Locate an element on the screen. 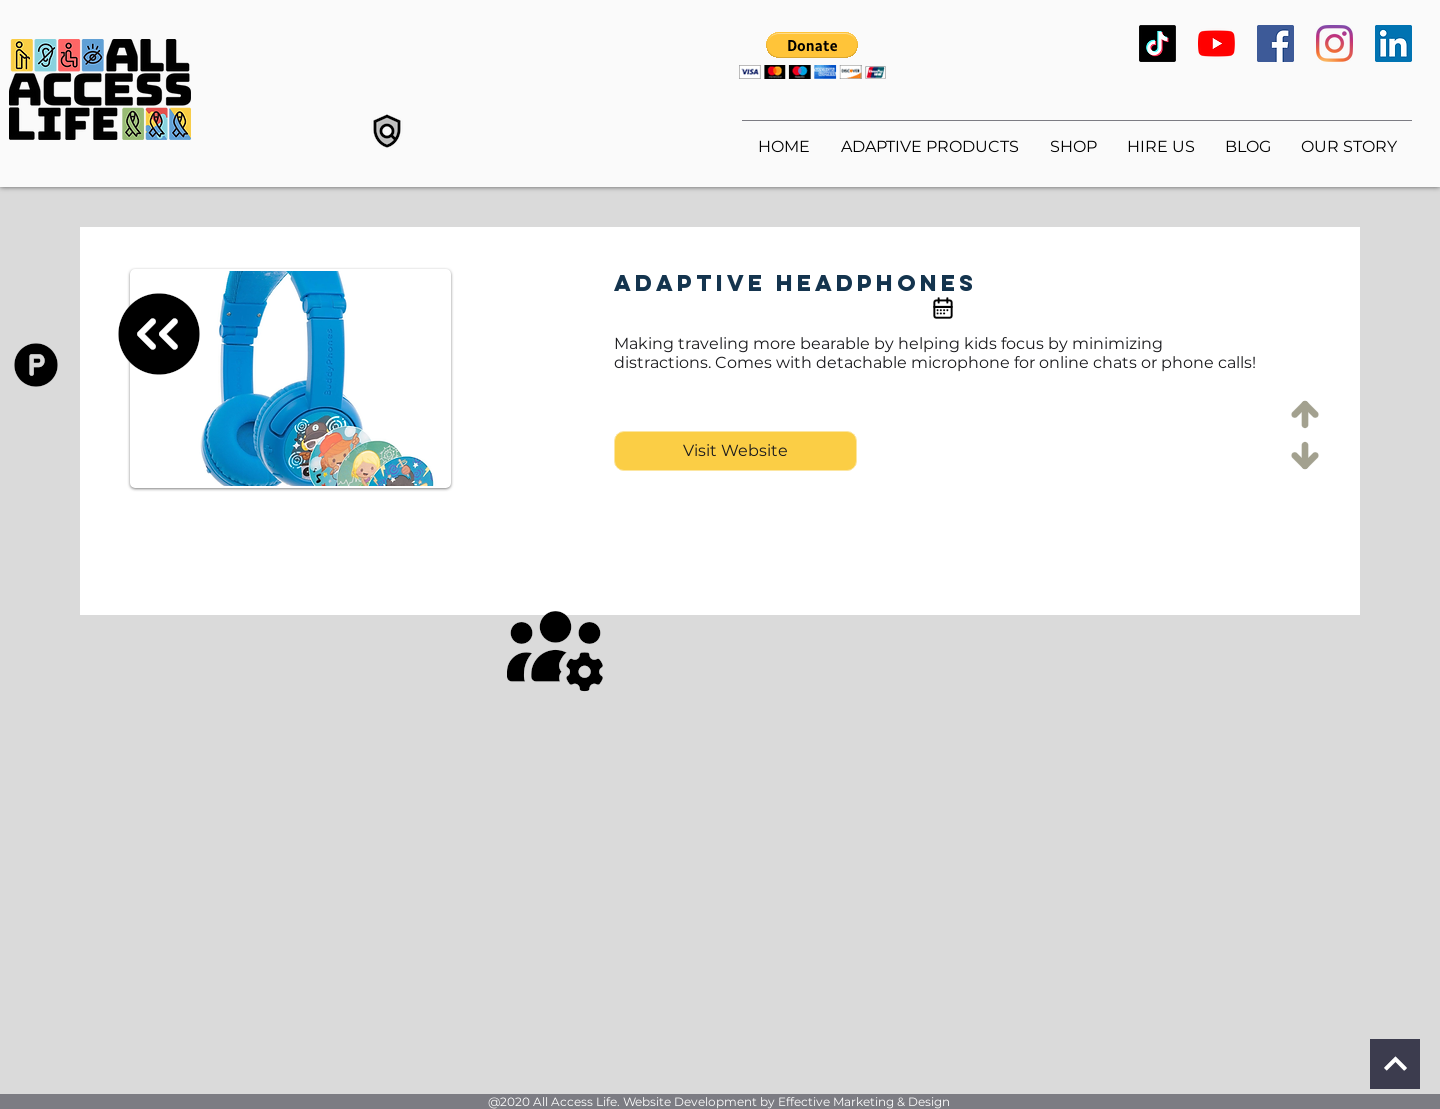  view privacy policy or terms is located at coordinates (387, 131).